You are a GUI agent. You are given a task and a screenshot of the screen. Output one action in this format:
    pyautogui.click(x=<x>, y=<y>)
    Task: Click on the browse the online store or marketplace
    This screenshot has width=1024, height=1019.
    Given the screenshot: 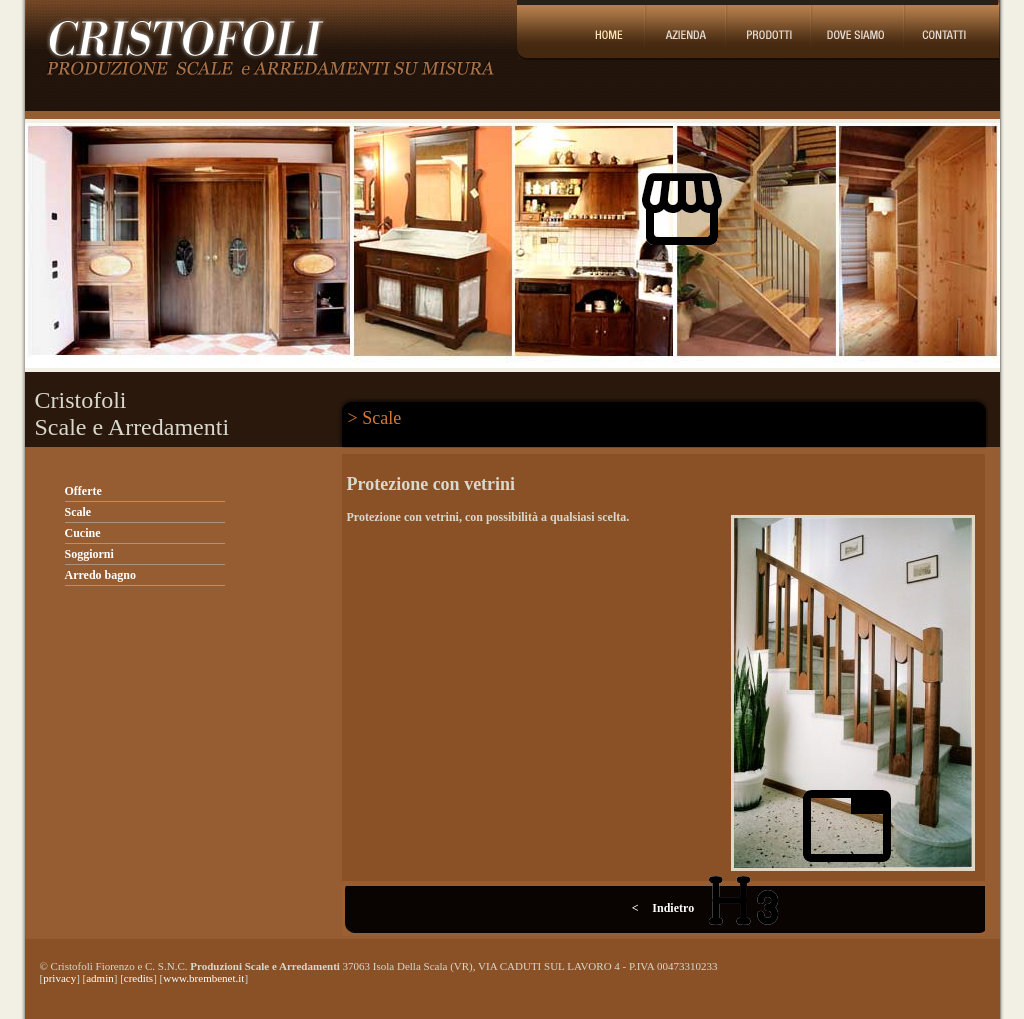 What is the action you would take?
    pyautogui.click(x=682, y=209)
    